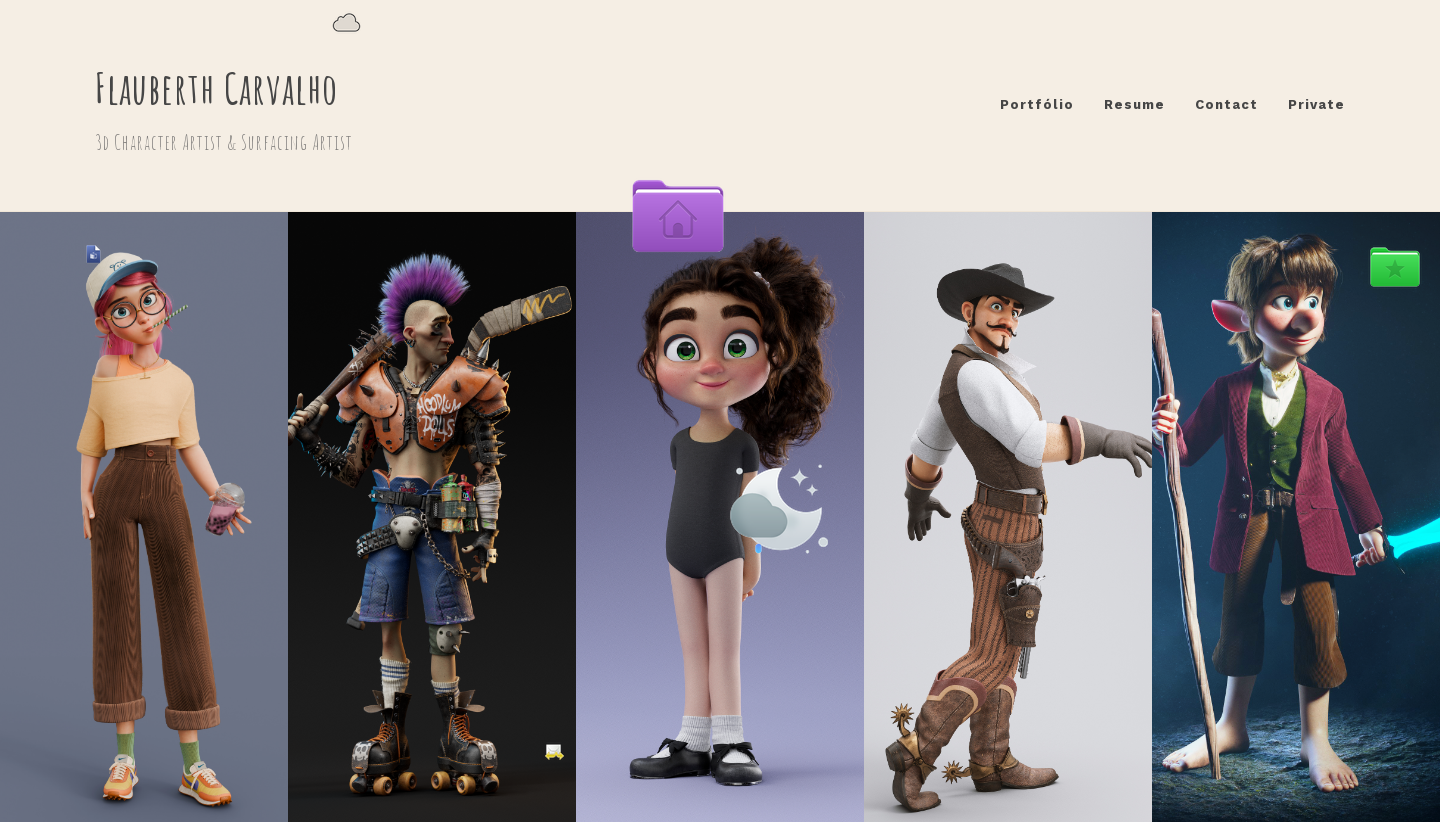  I want to click on a DWG file containing CAD or 3D drawing data, so click(93, 254).